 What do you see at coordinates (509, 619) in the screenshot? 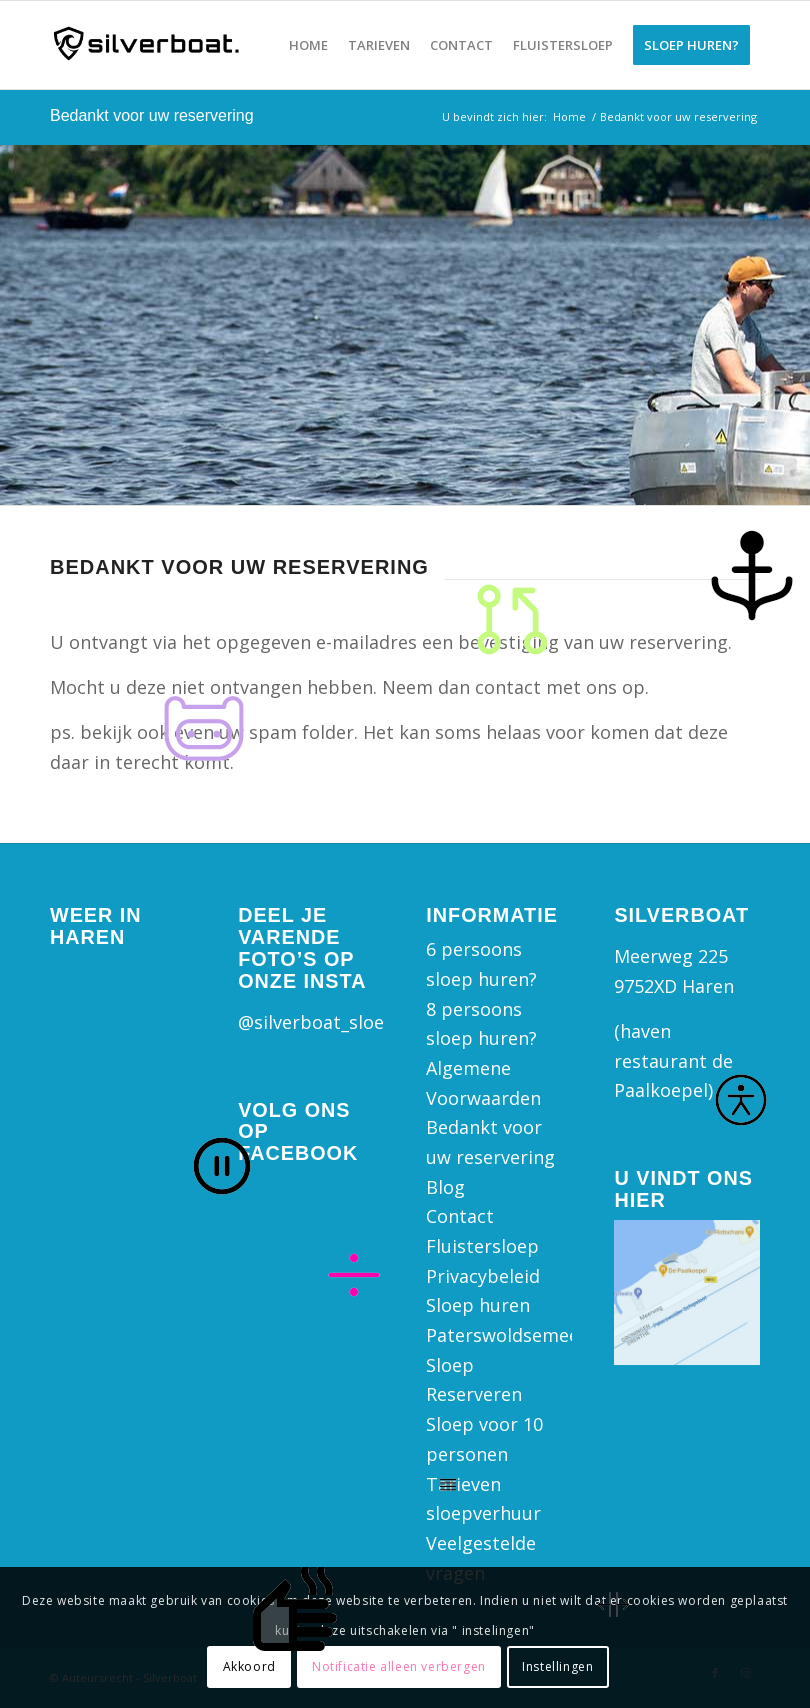
I see `create a new pull request` at bounding box center [509, 619].